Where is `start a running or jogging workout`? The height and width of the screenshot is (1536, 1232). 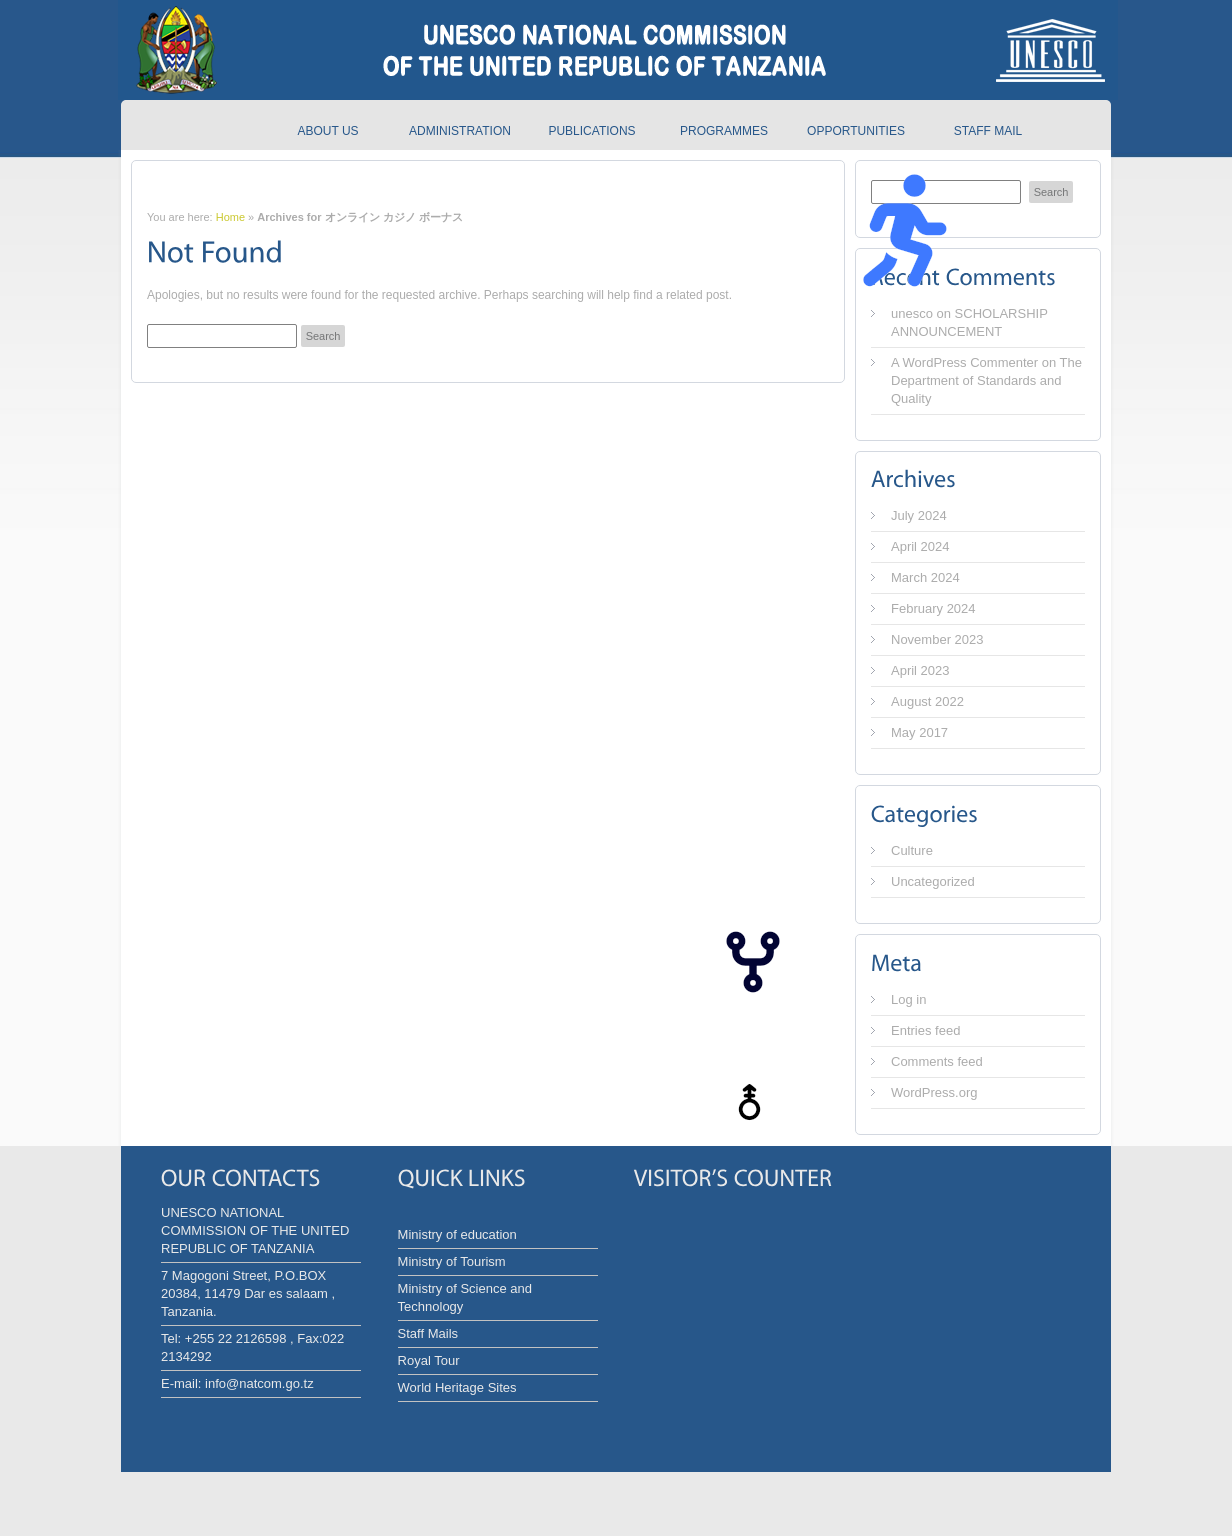 start a running or jogging workout is located at coordinates (908, 232).